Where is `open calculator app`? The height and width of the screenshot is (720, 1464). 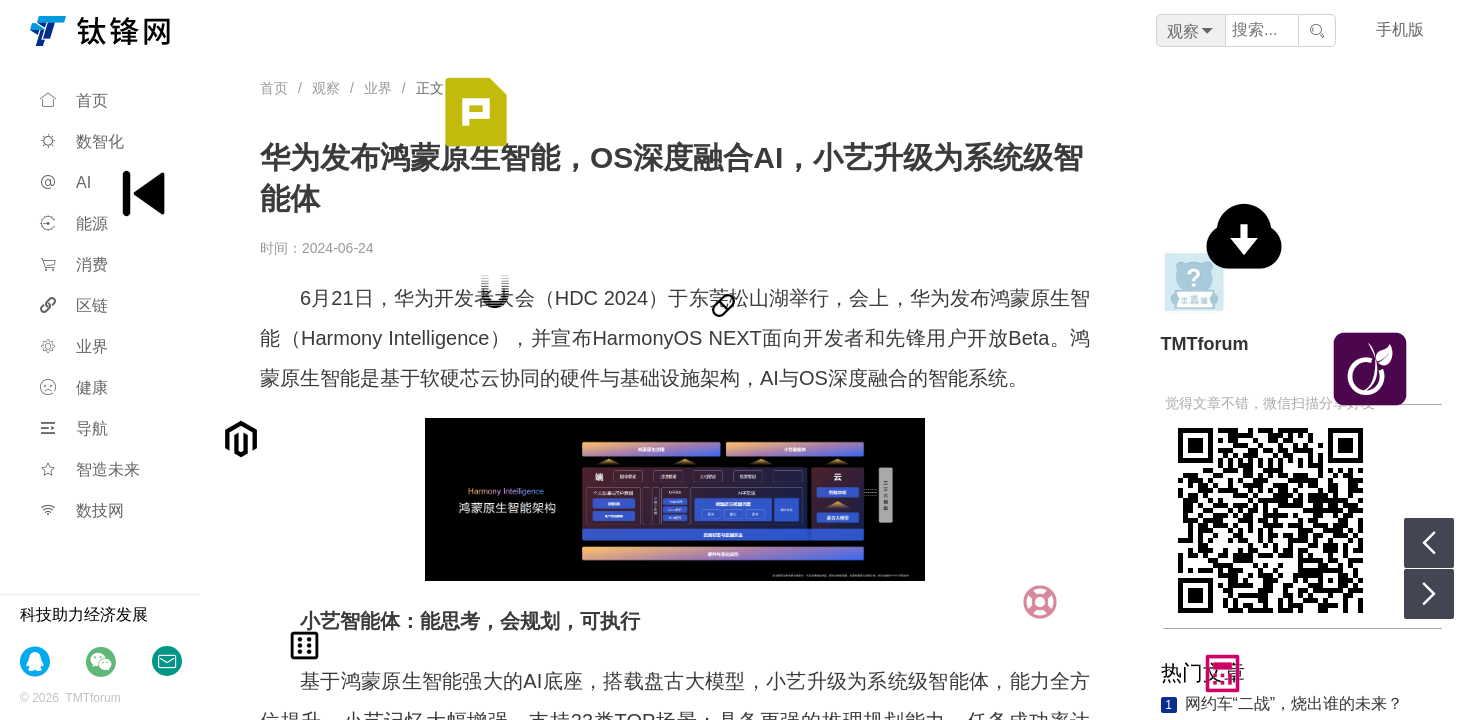
open calculator app is located at coordinates (1222, 673).